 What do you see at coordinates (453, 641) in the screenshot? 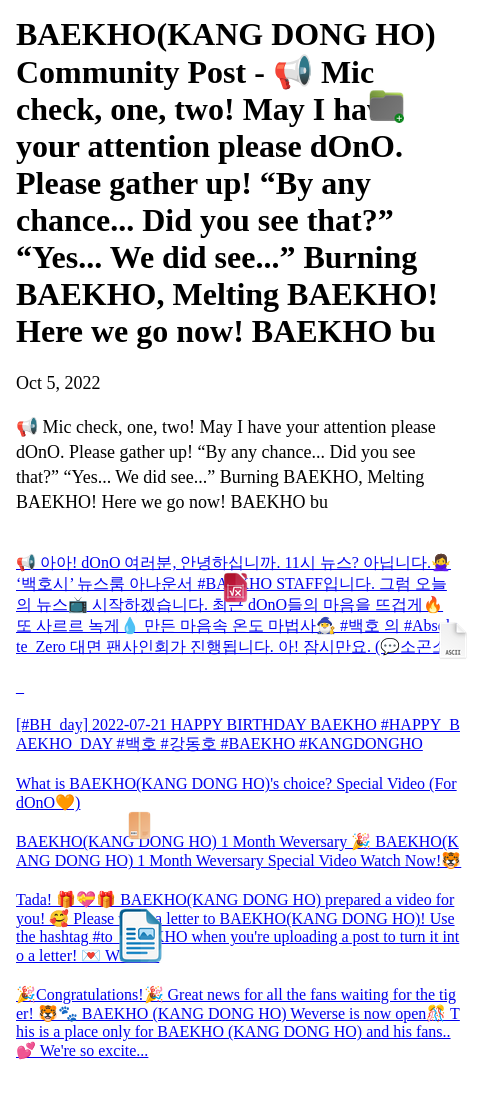
I see `a plain text or ascii file type indicator` at bounding box center [453, 641].